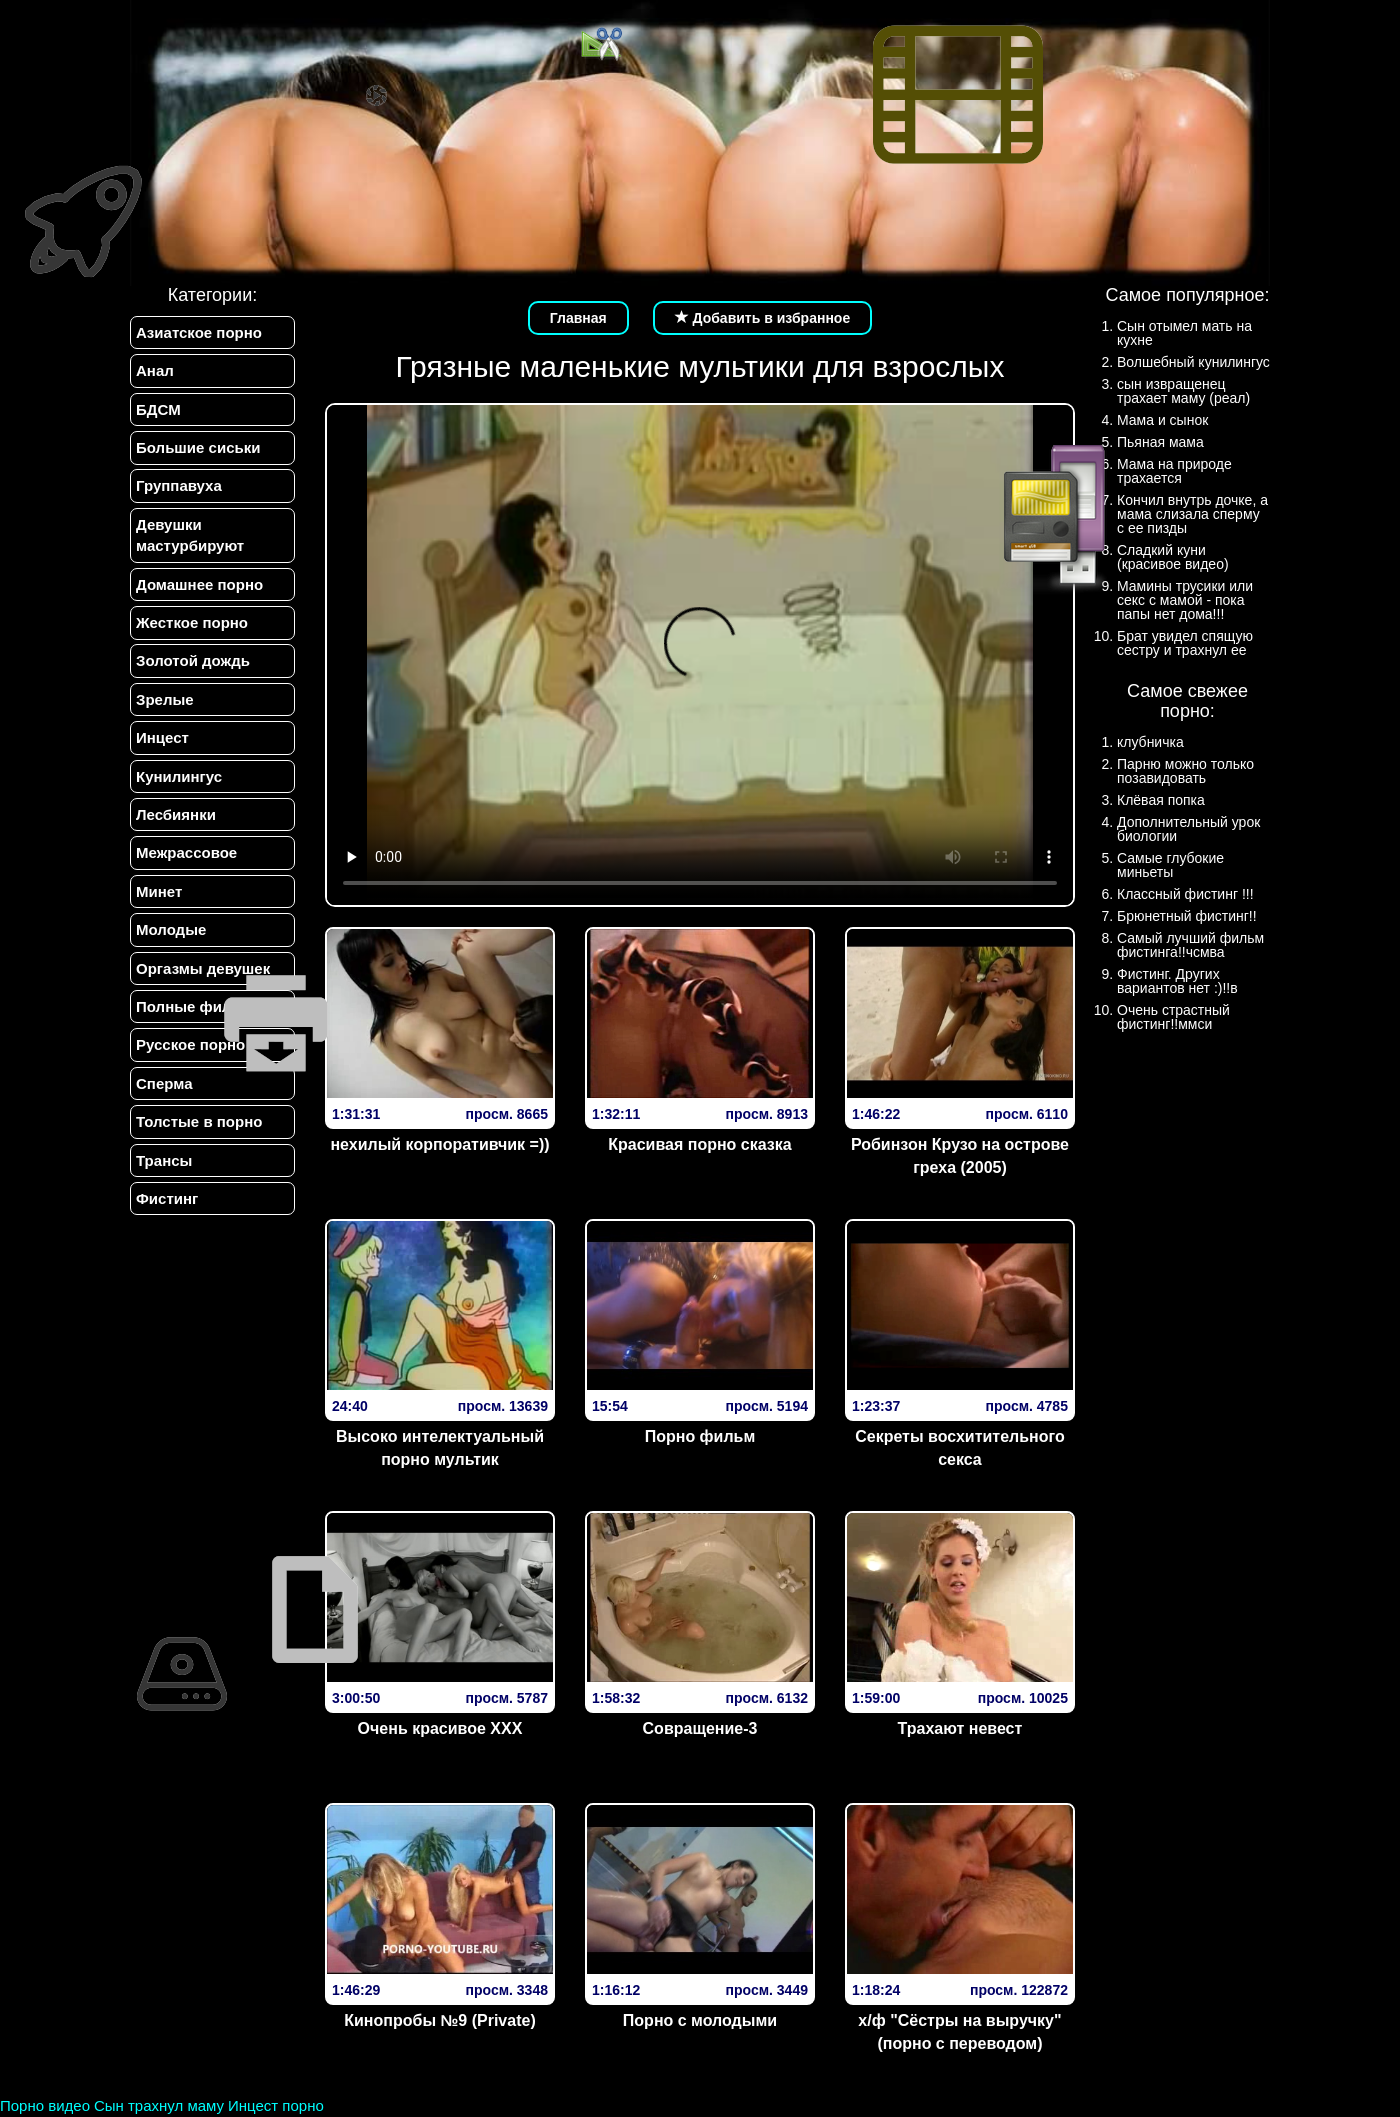 This screenshot has width=1400, height=2117. What do you see at coordinates (600, 40) in the screenshot?
I see `access utility and accessory applications` at bounding box center [600, 40].